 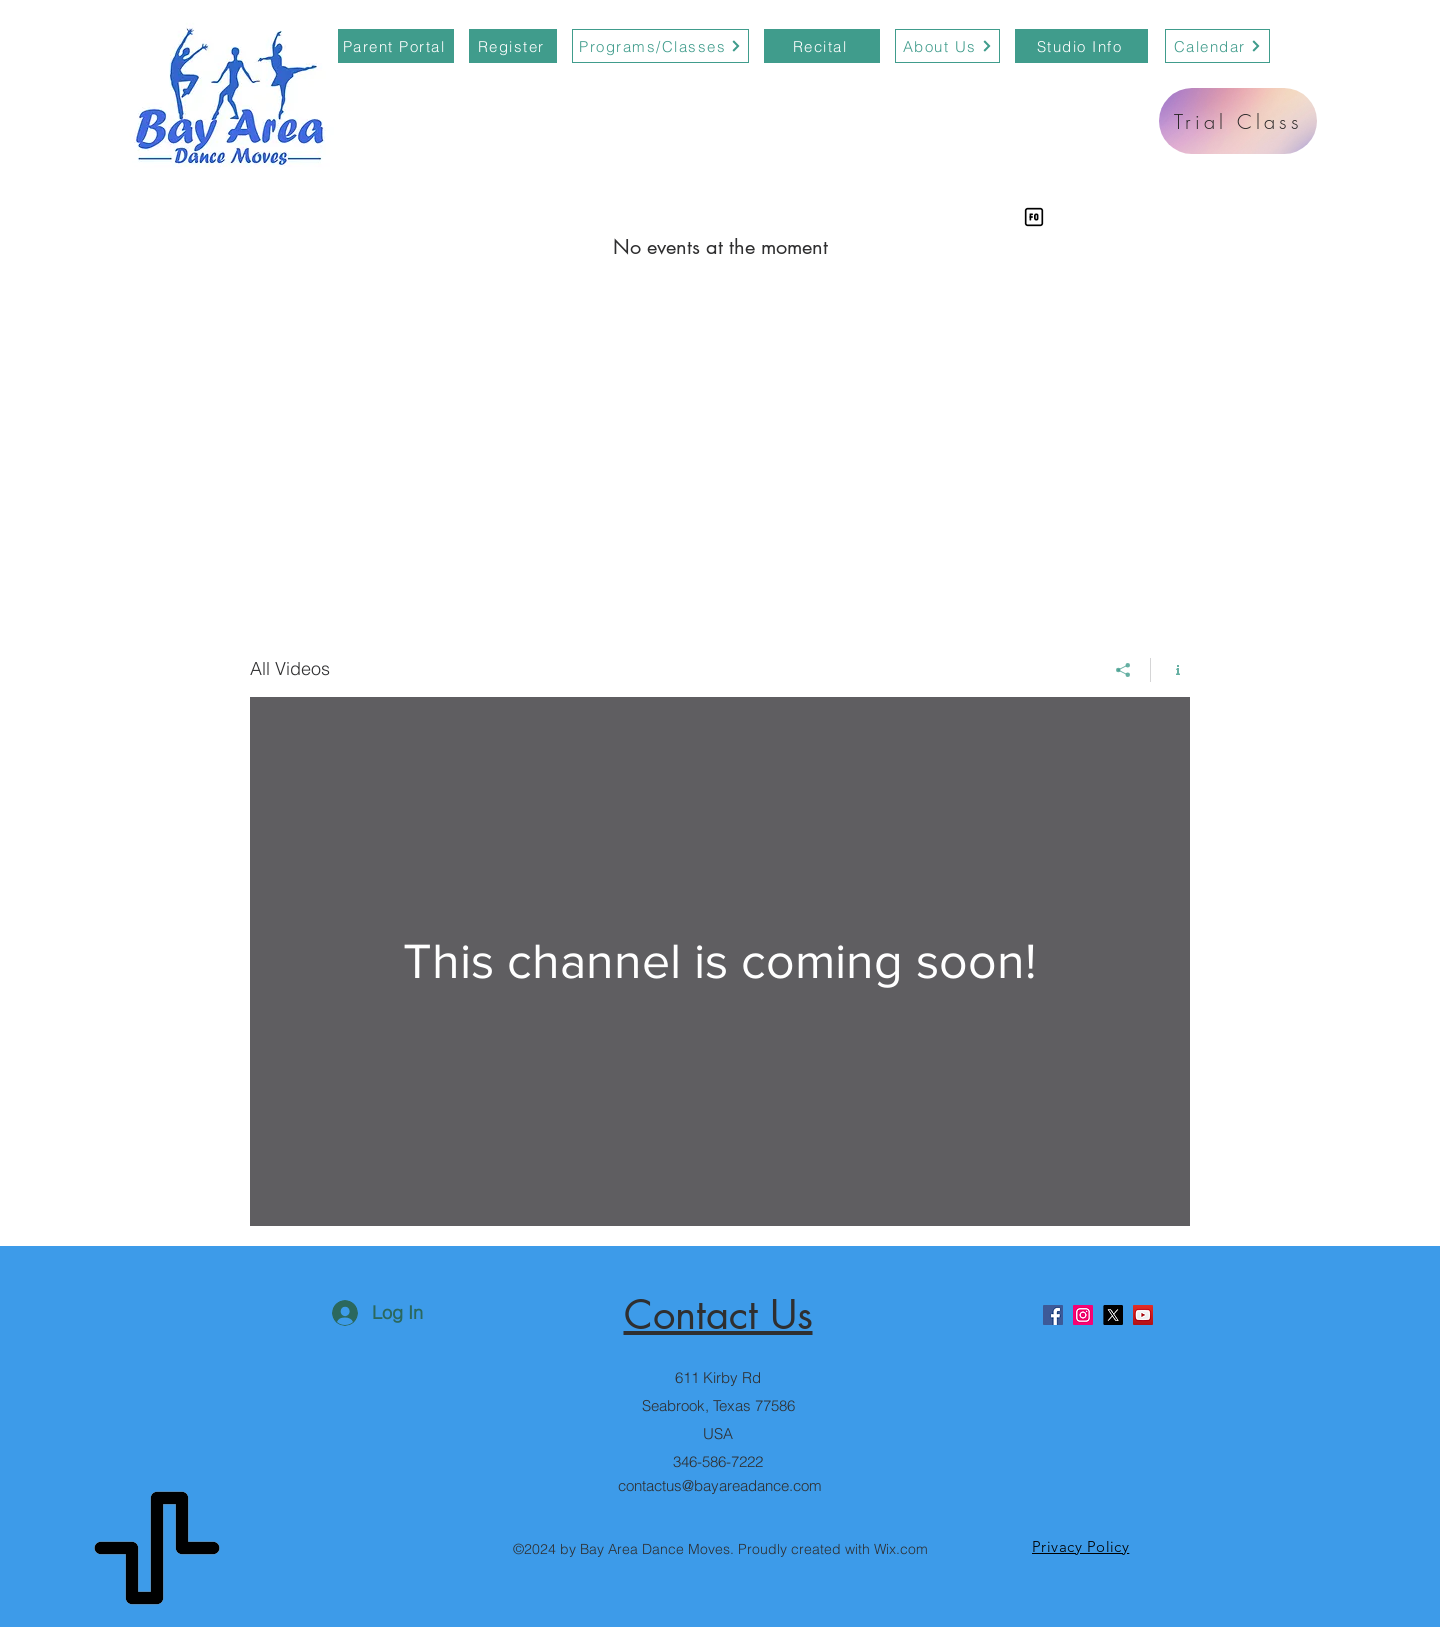 What do you see at coordinates (1034, 217) in the screenshot?
I see `f0 function key or keyboard shortcut` at bounding box center [1034, 217].